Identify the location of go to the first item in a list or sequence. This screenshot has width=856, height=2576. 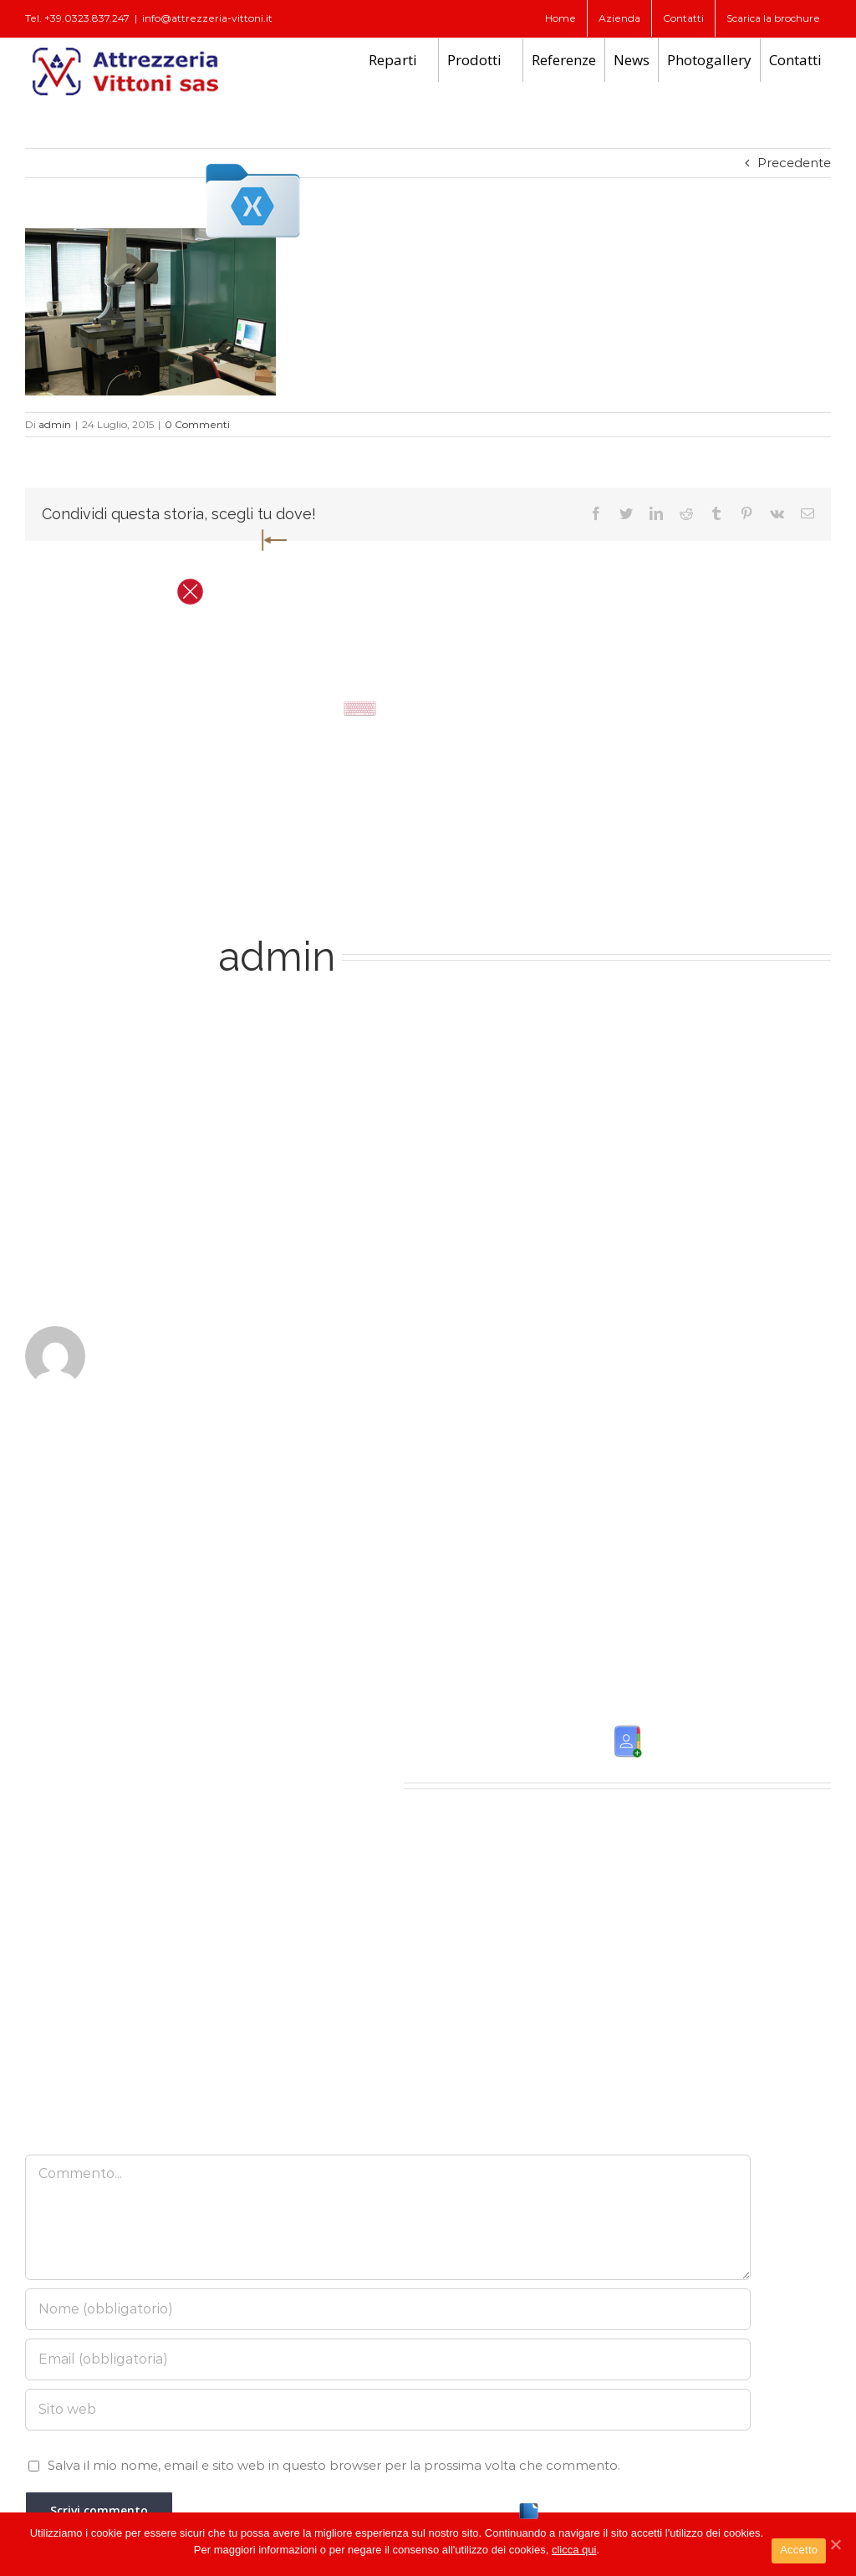
(274, 540).